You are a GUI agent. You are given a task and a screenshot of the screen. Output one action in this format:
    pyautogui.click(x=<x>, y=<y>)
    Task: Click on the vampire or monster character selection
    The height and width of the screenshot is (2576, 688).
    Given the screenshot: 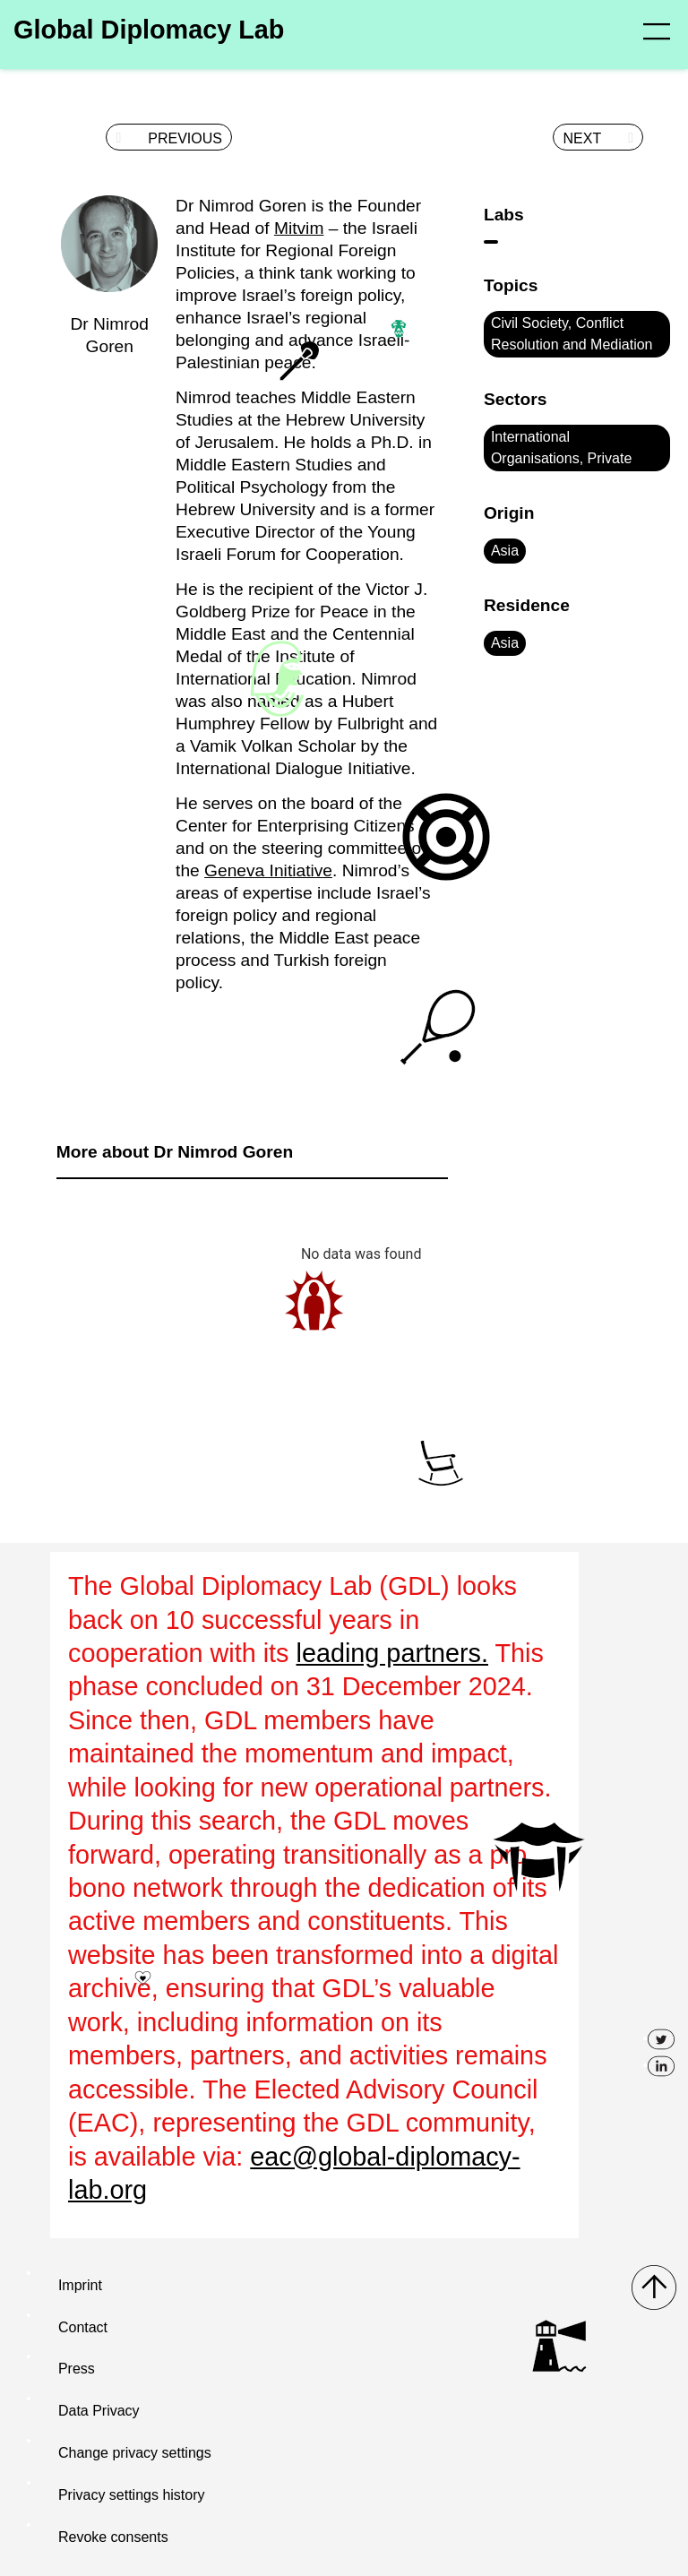 What is the action you would take?
    pyautogui.click(x=539, y=1854)
    